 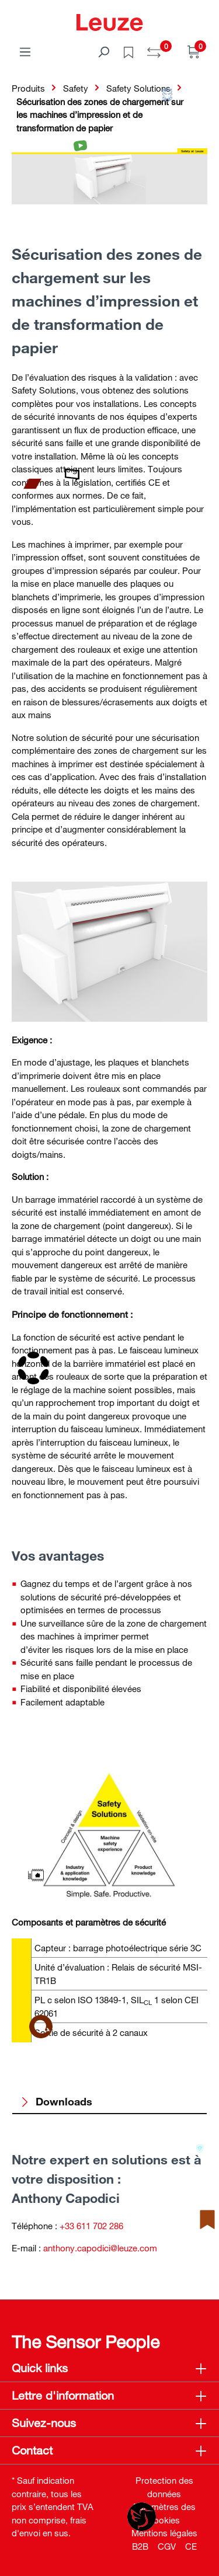 I want to click on lubuntu linux distribution logo, so click(x=141, y=2516).